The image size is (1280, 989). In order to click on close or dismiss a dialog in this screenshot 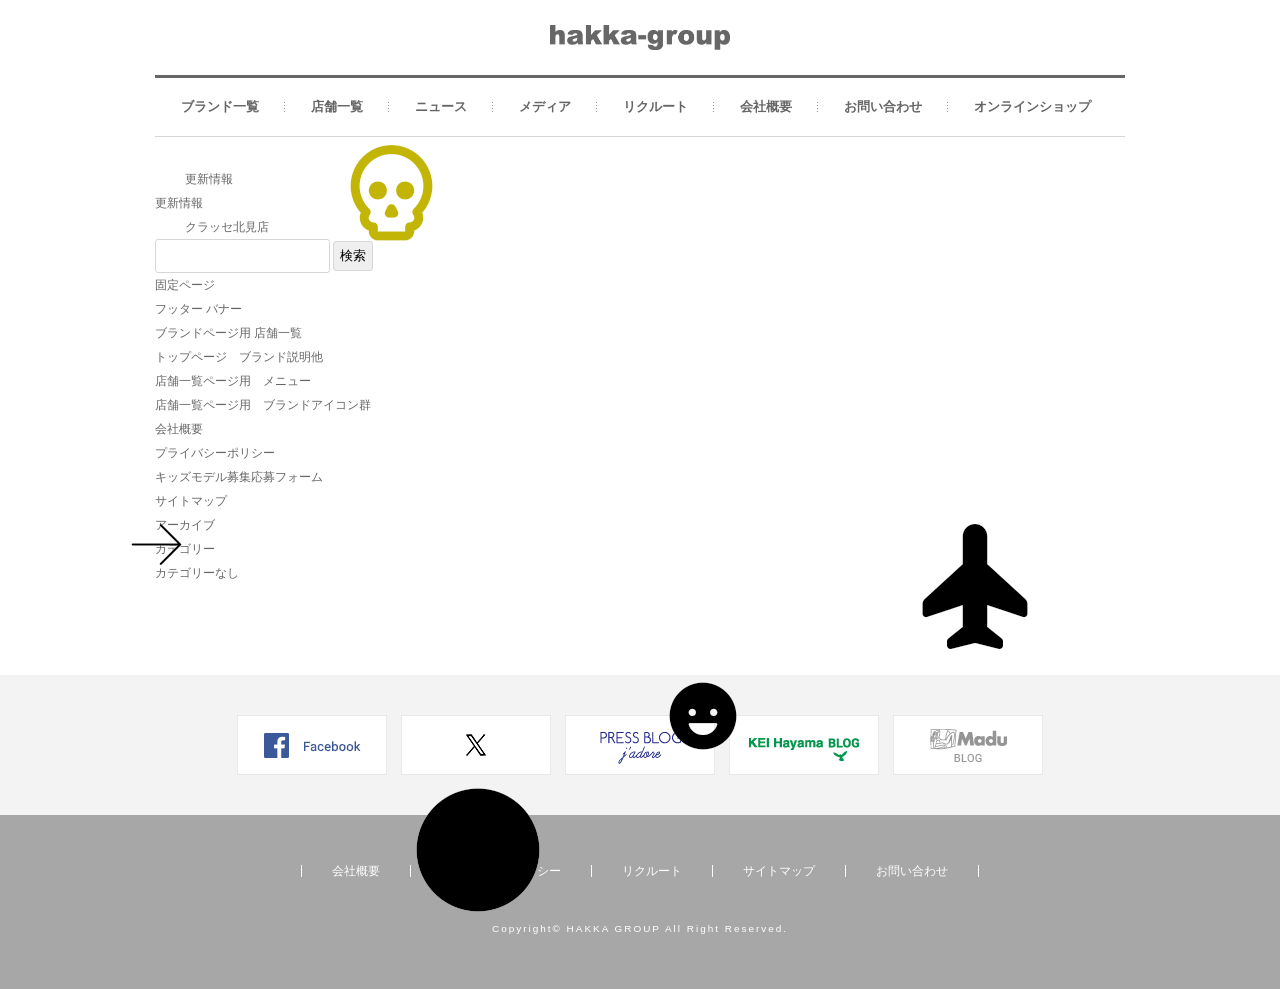, I will do `click(478, 850)`.